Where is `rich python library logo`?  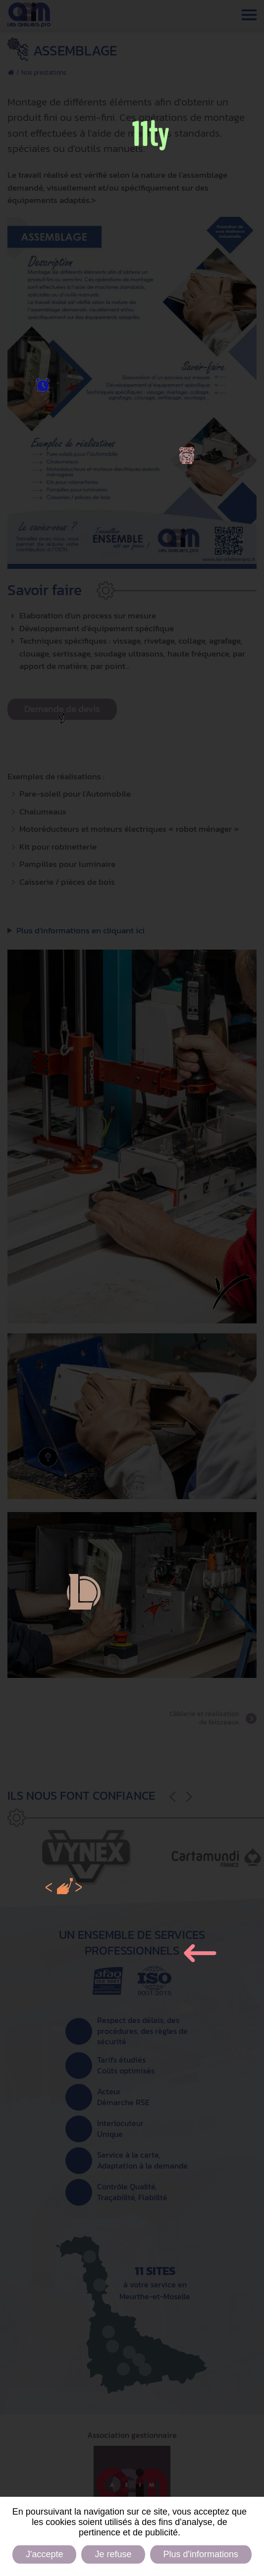 rich python library logo is located at coordinates (187, 455).